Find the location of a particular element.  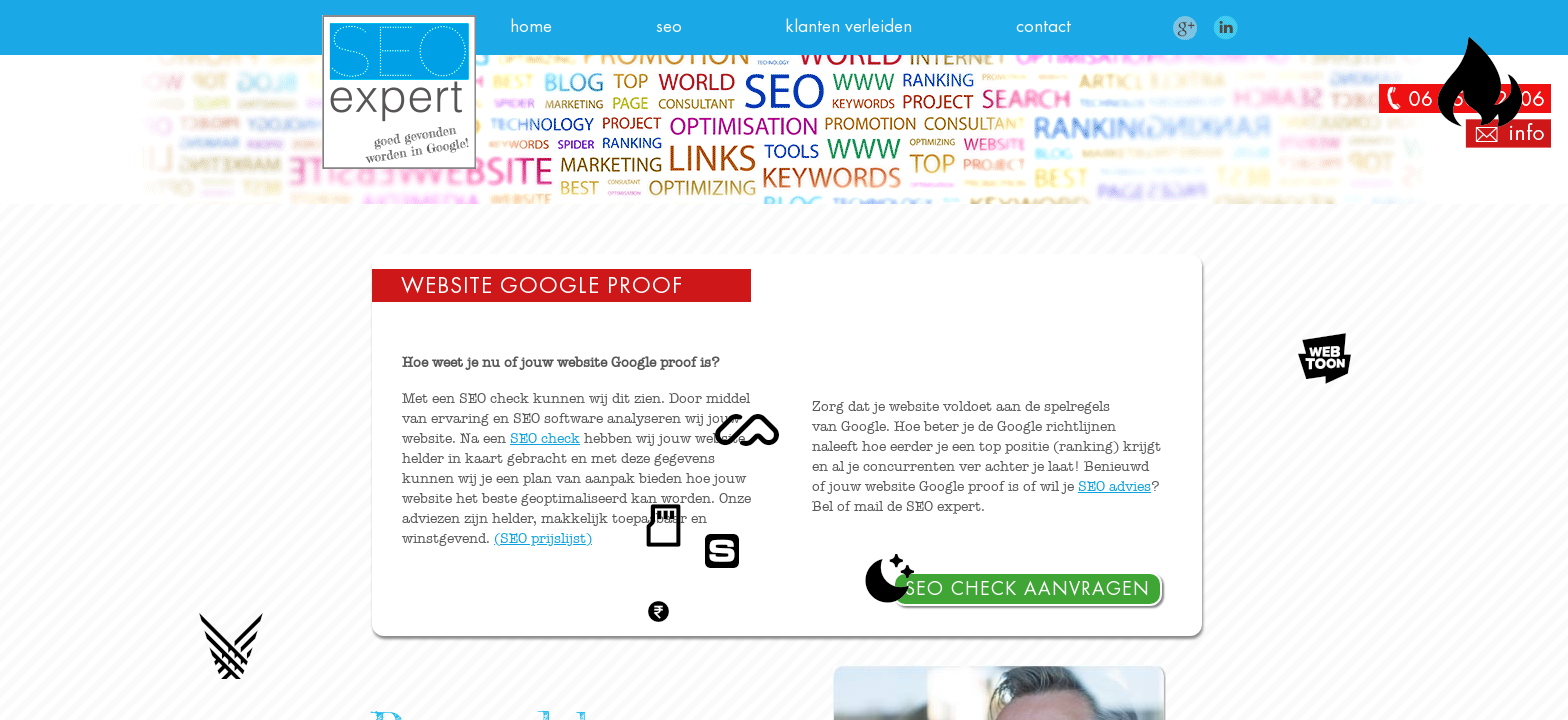

the game awards official logo is located at coordinates (231, 646).